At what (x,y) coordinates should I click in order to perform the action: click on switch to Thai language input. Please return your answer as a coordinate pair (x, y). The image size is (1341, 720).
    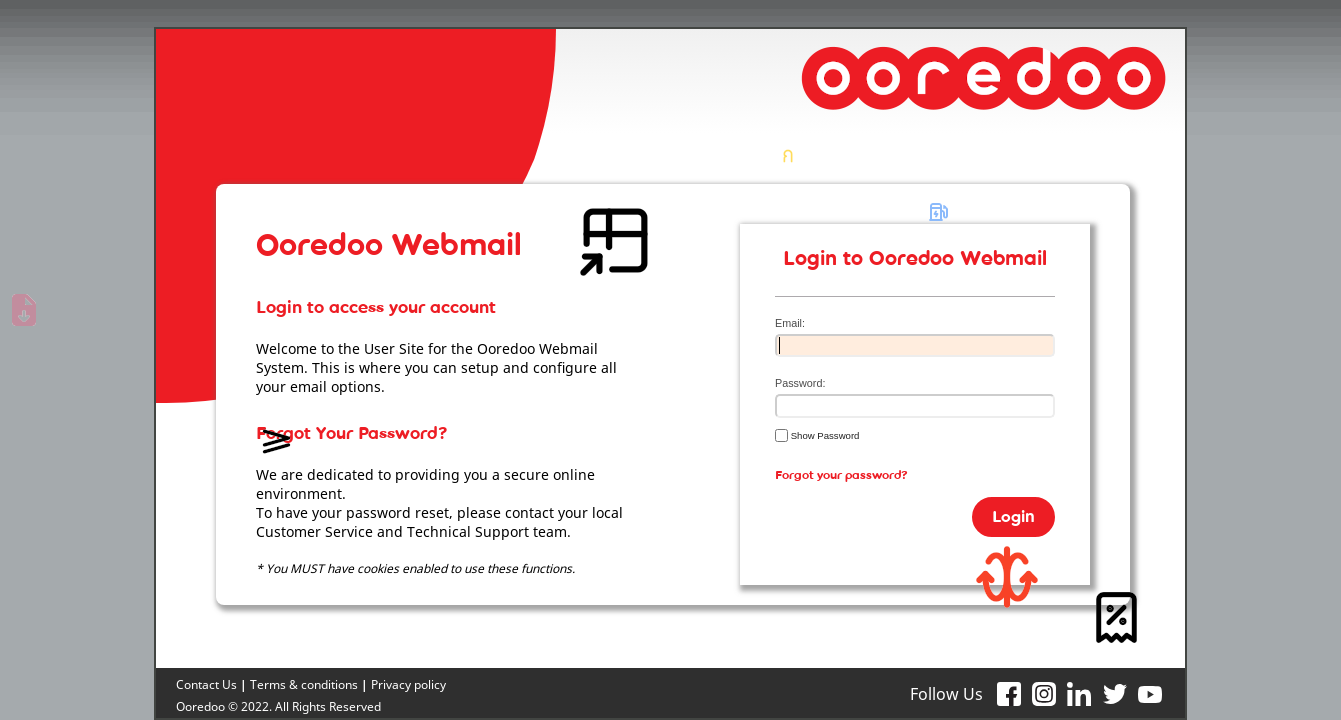
    Looking at the image, I should click on (788, 156).